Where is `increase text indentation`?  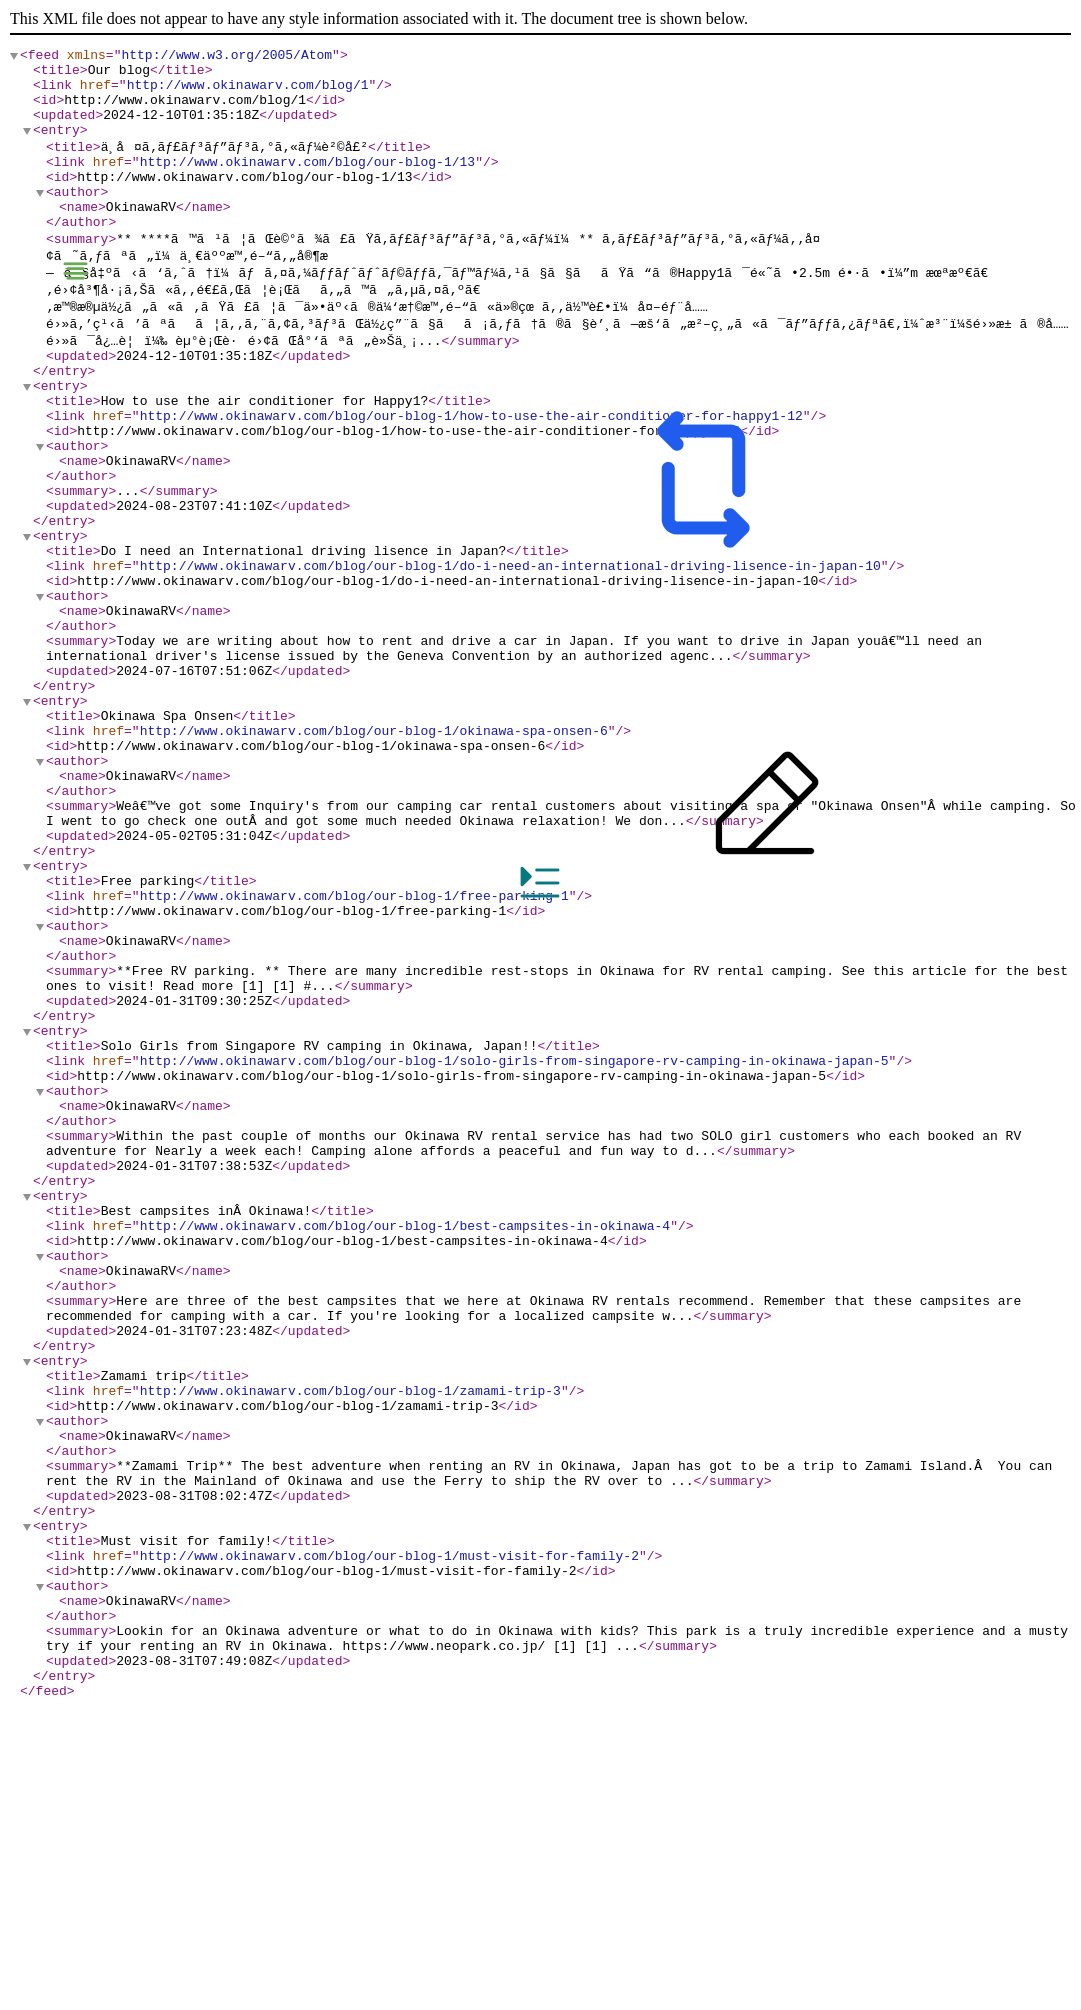 increase text indentation is located at coordinates (540, 883).